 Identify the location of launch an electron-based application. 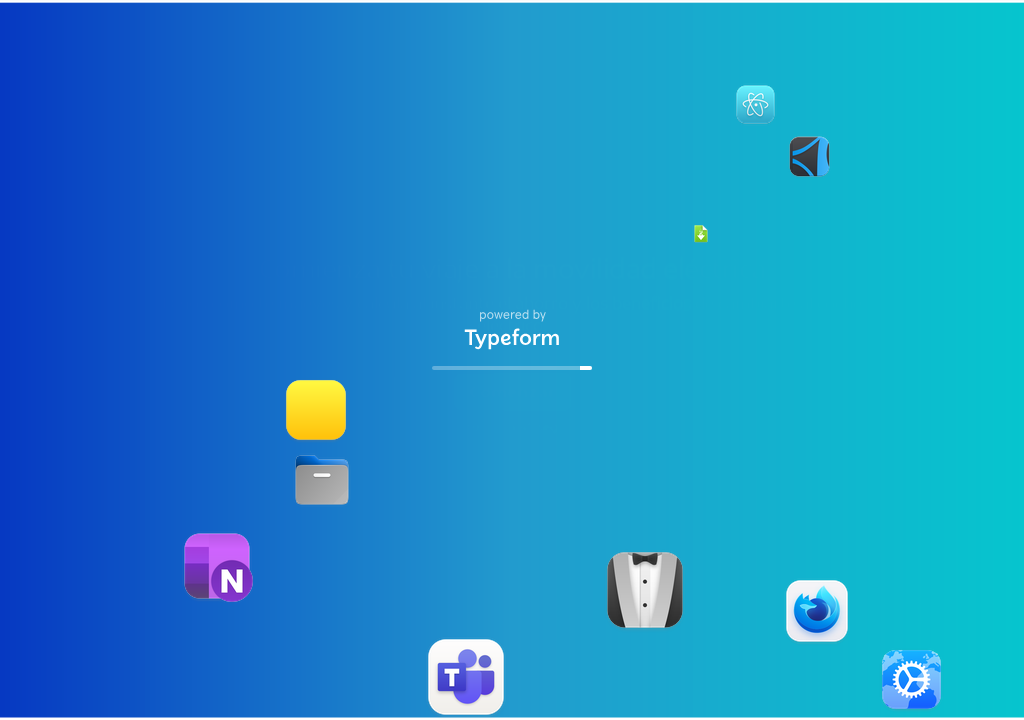
(755, 104).